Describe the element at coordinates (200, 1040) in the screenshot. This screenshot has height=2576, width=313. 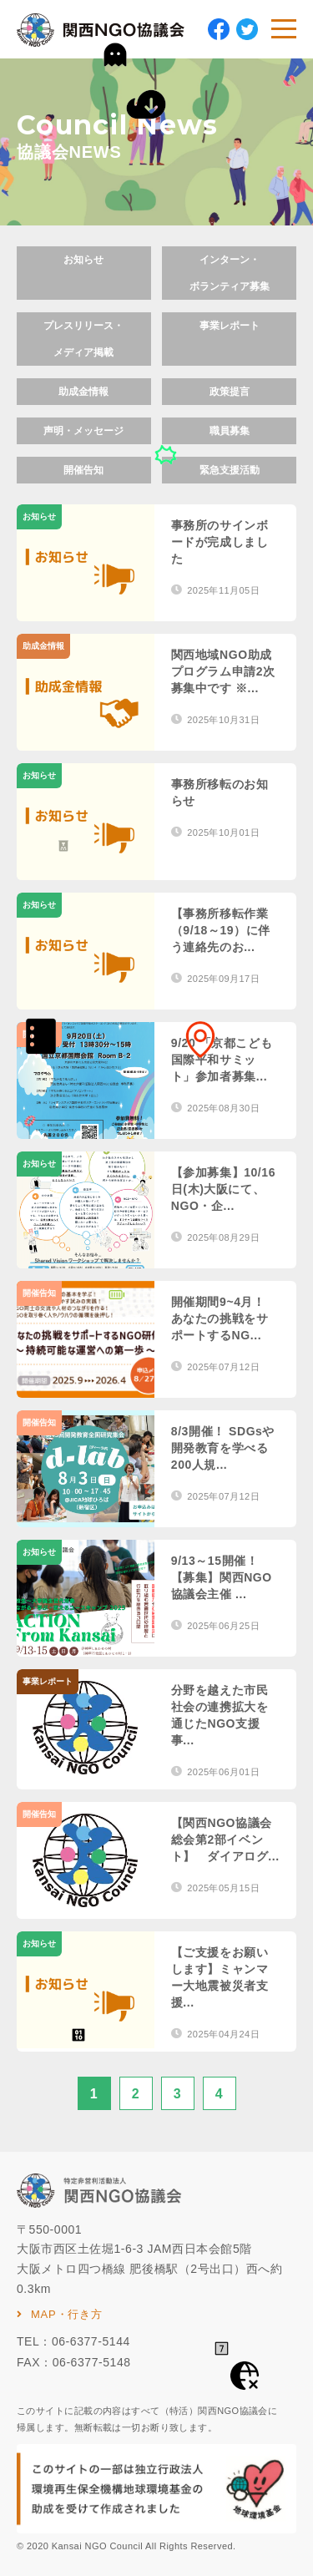
I see `view or set a location on the map` at that location.